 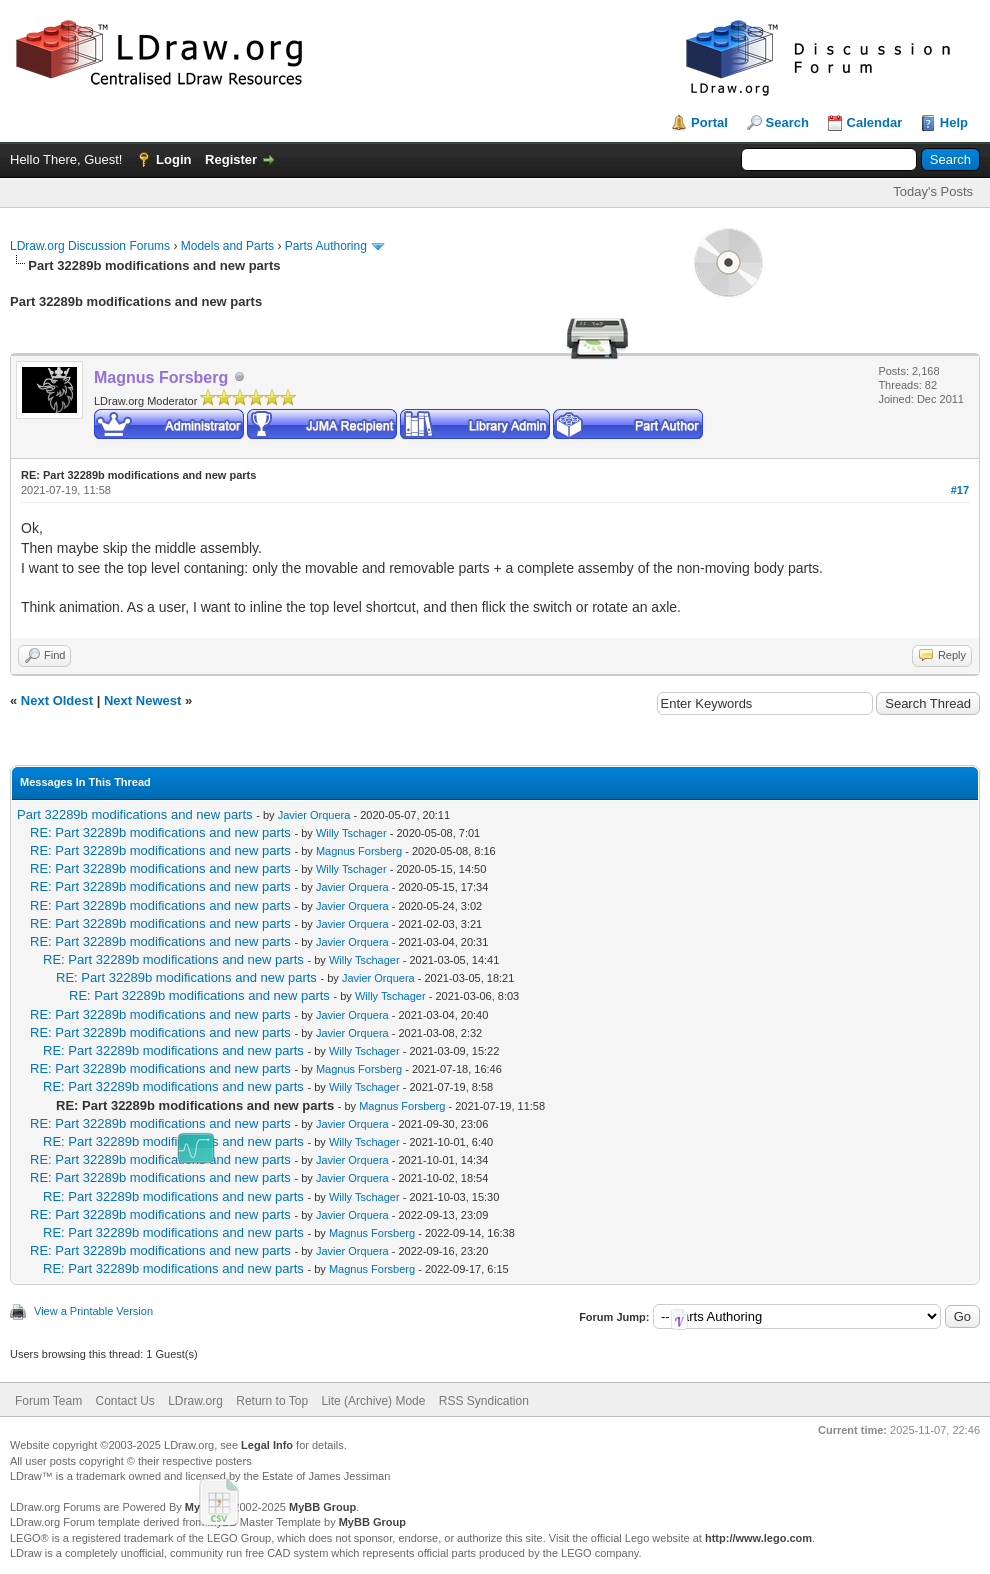 I want to click on vala source code file, so click(x=679, y=1319).